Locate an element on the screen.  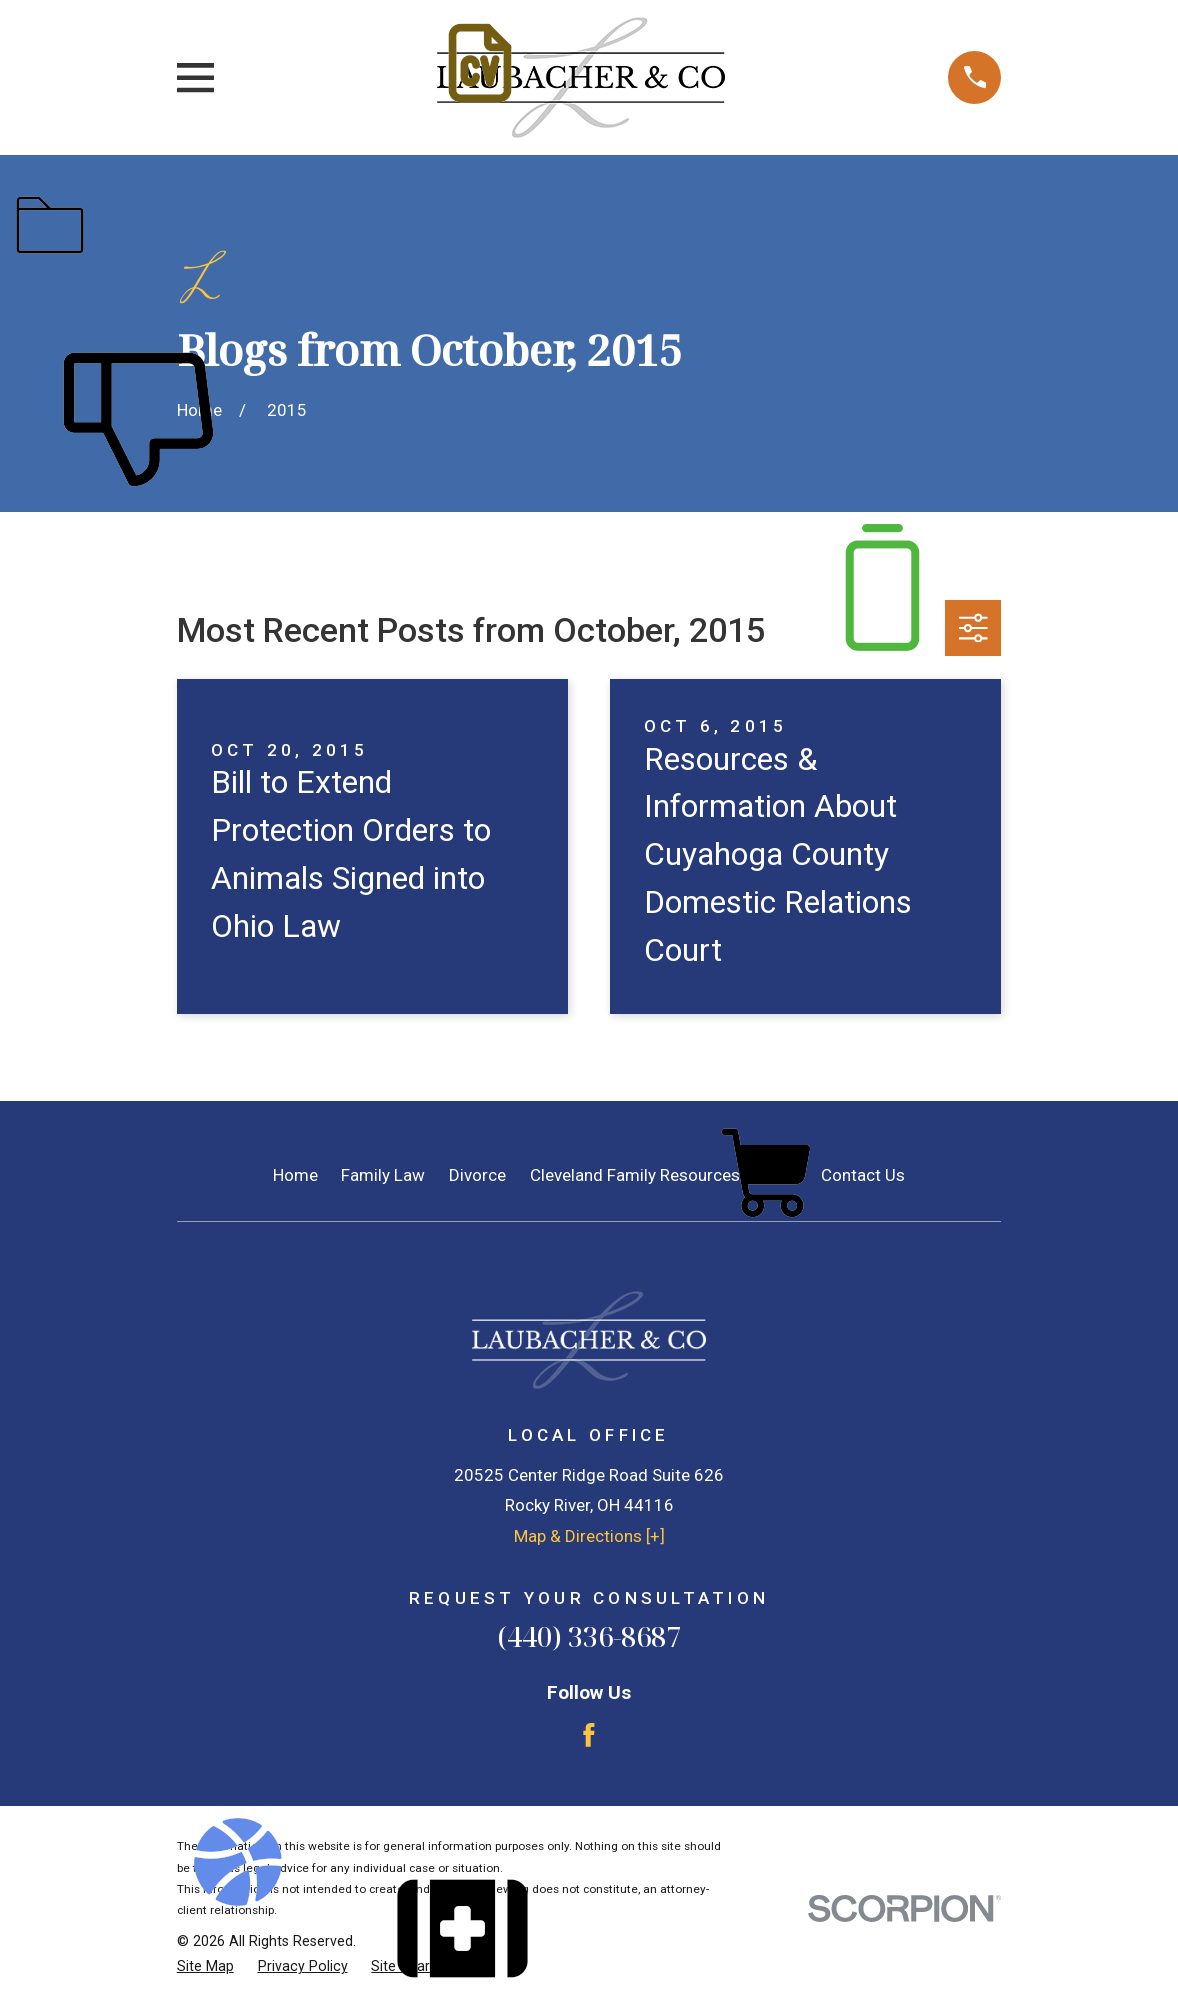
view your shopping cart is located at coordinates (767, 1174).